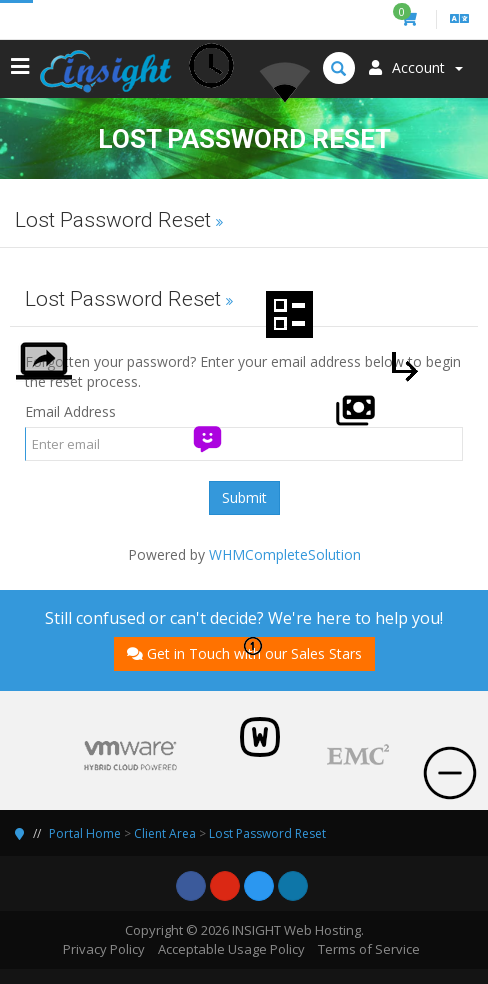  I want to click on view payment or billing information, so click(355, 410).